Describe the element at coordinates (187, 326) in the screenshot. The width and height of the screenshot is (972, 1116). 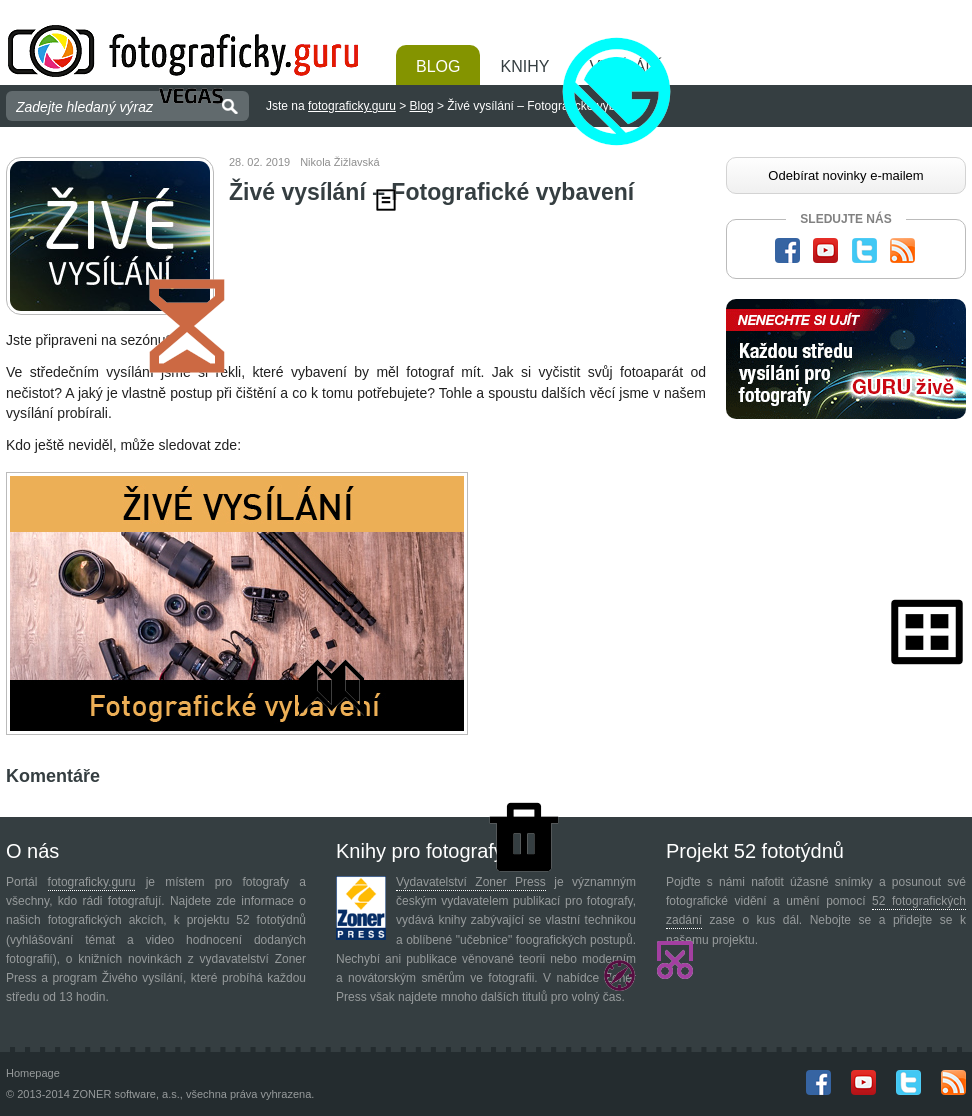
I see `indicates a process is in progress or loading` at that location.